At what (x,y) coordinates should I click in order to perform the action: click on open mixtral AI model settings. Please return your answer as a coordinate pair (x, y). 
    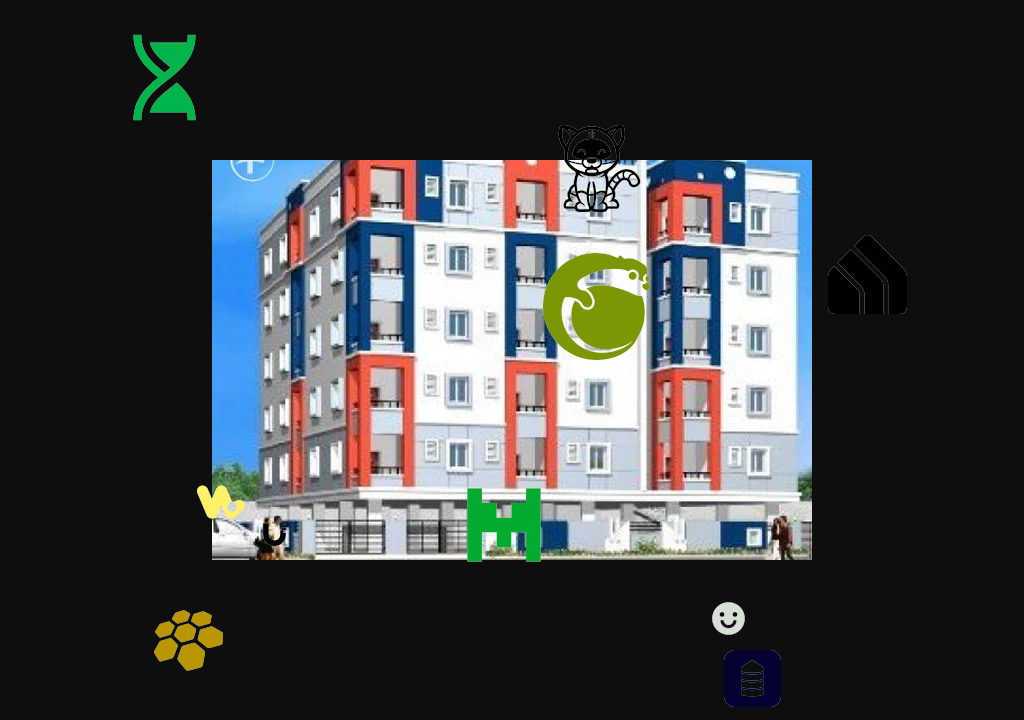
    Looking at the image, I should click on (504, 525).